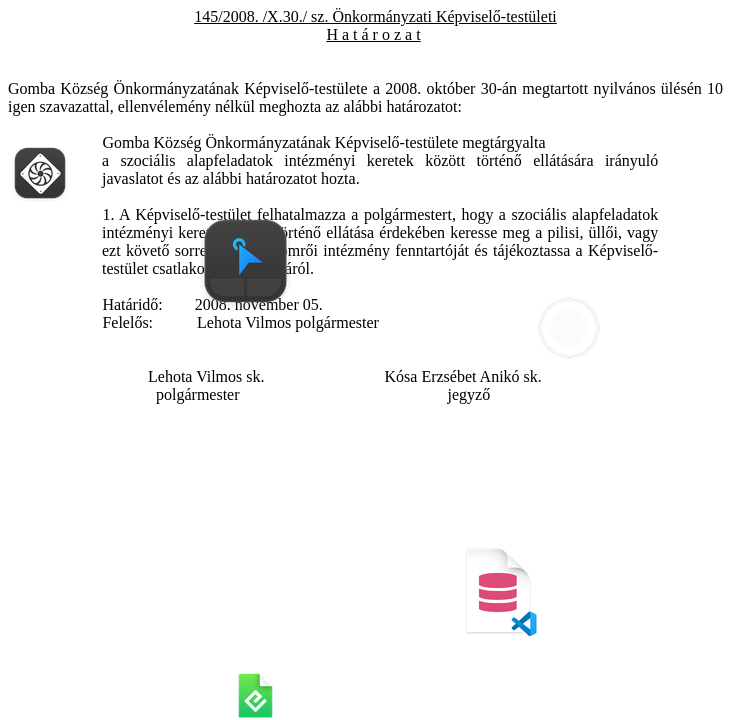  I want to click on indicates a paused or inactive download/upload process, so click(569, 328).